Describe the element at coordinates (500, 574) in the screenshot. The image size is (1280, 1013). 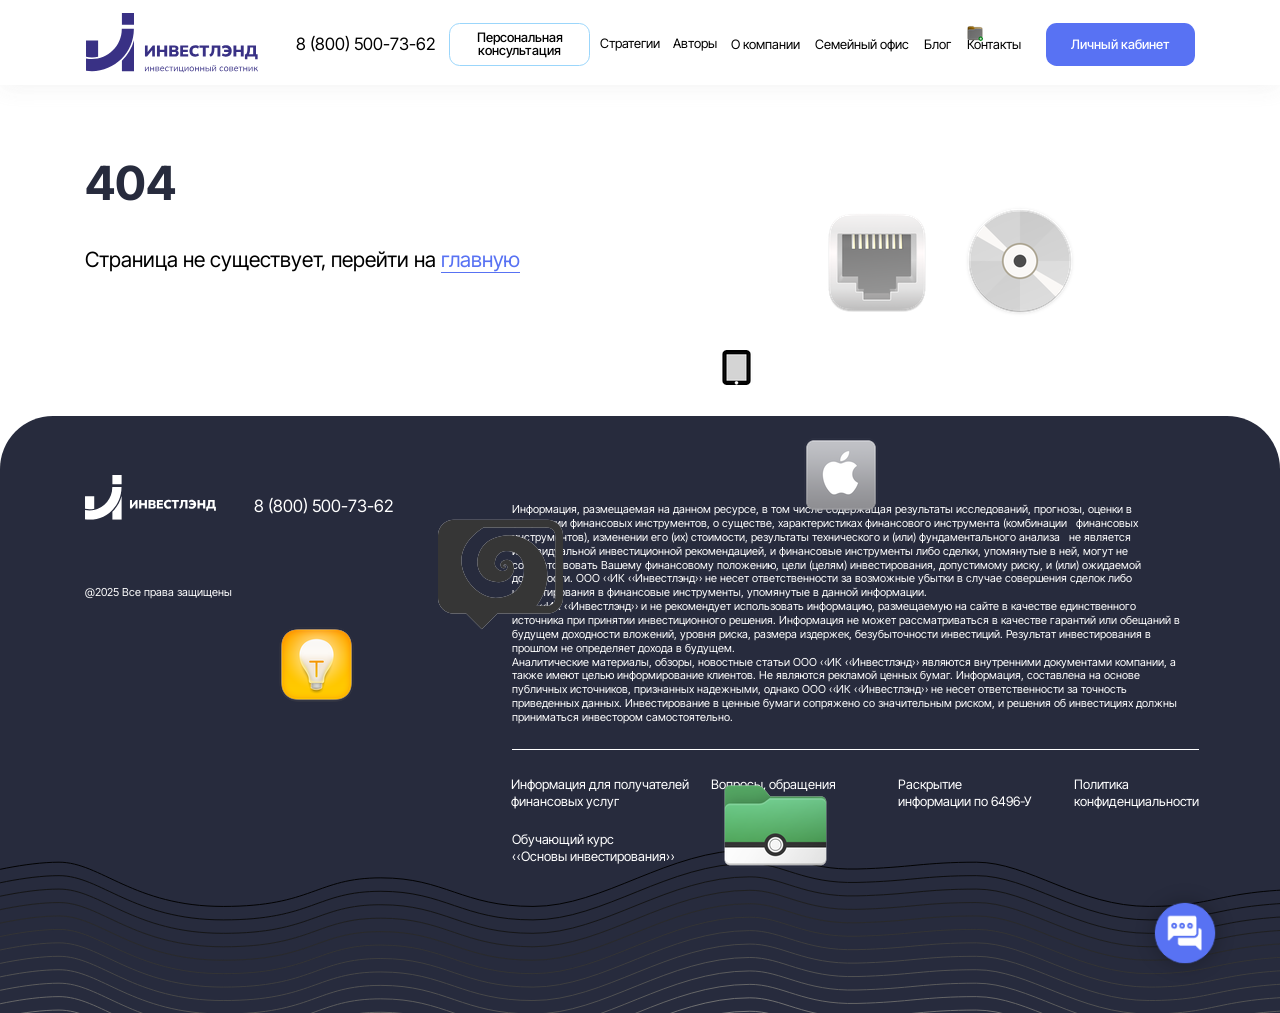
I see `open fractal messaging app` at that location.